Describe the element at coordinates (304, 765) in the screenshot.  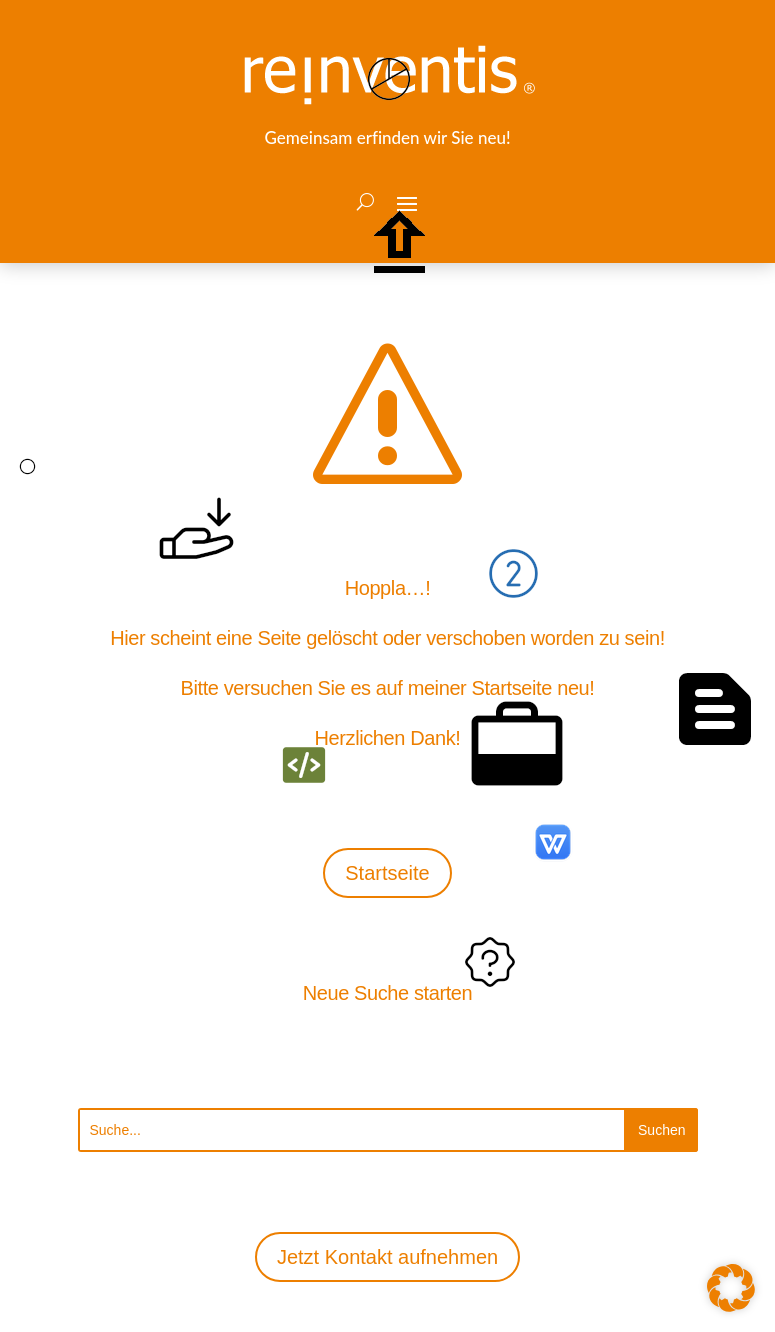
I see `view or edit source code` at that location.